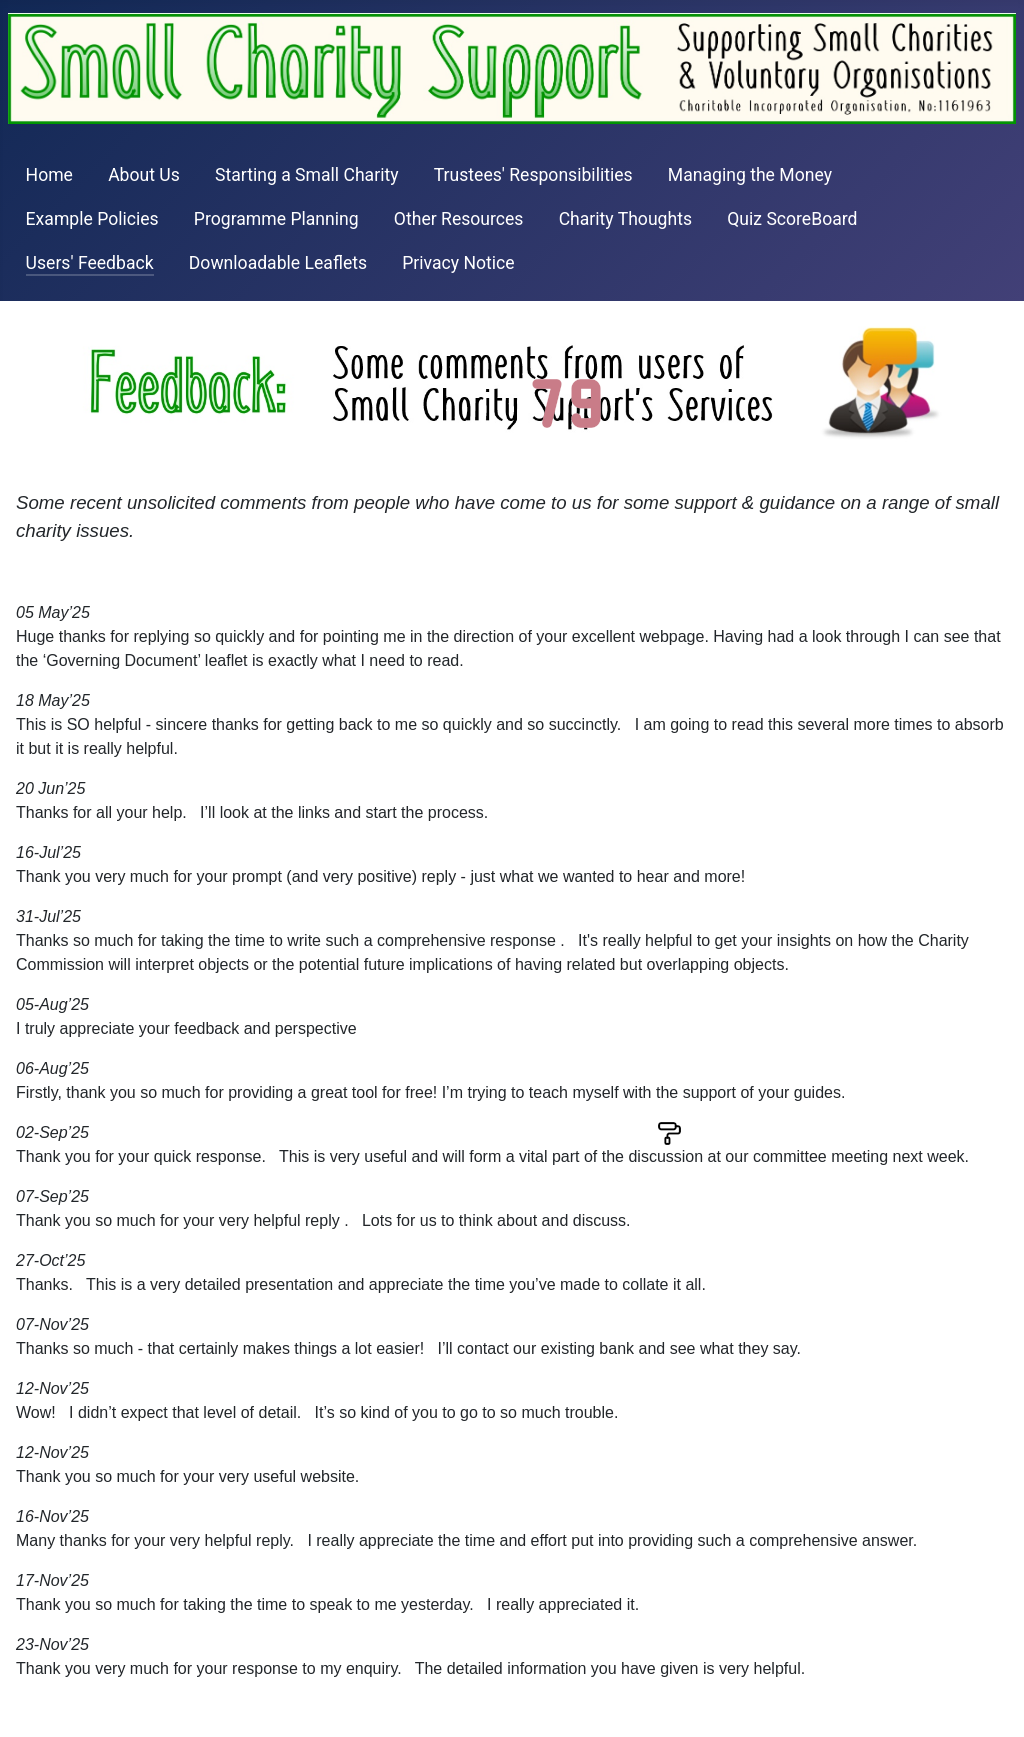  I want to click on indicates item number 79 in a list or sequence, so click(566, 403).